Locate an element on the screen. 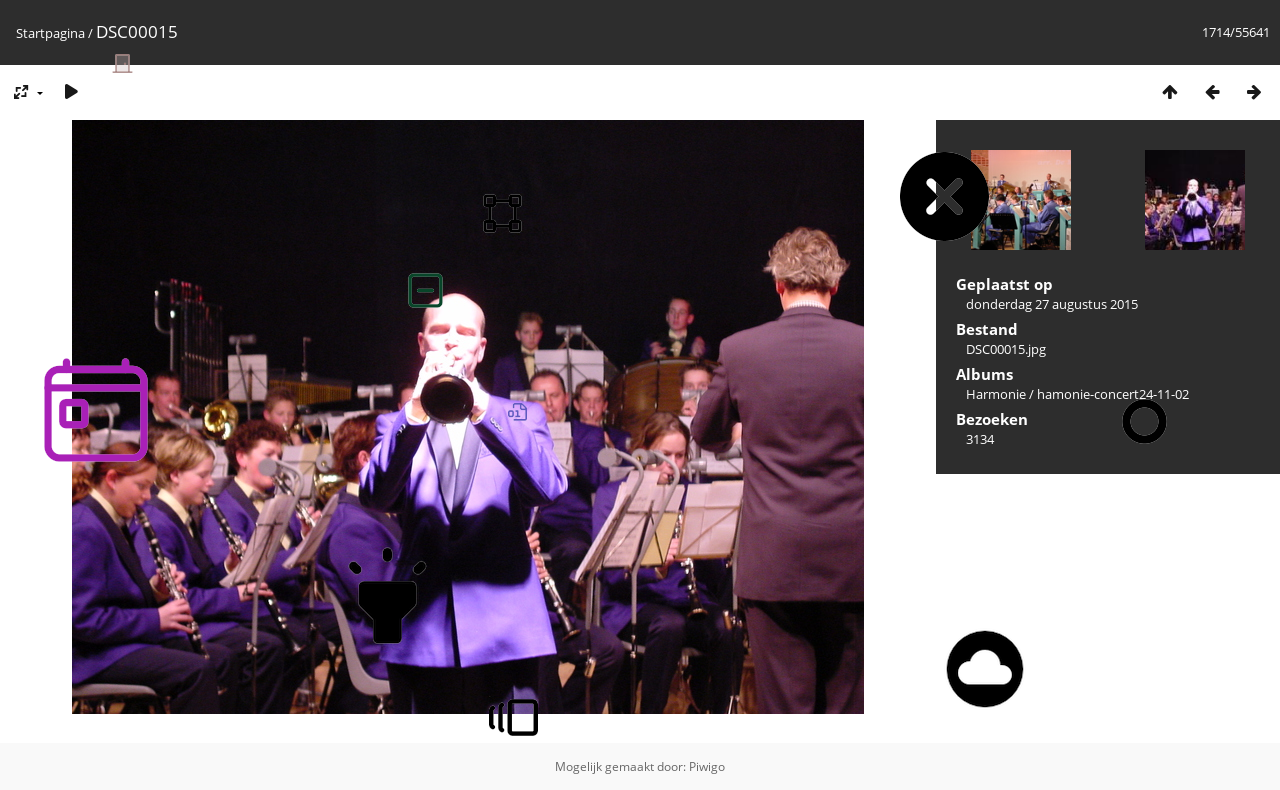 This screenshot has height=790, width=1280. view today's date or events is located at coordinates (96, 410).